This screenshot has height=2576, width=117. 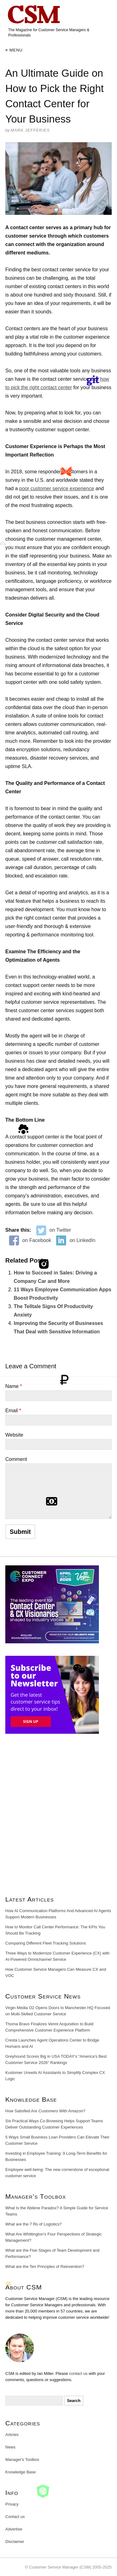 I want to click on indicates hail or severe weather conditions, so click(x=23, y=1129).